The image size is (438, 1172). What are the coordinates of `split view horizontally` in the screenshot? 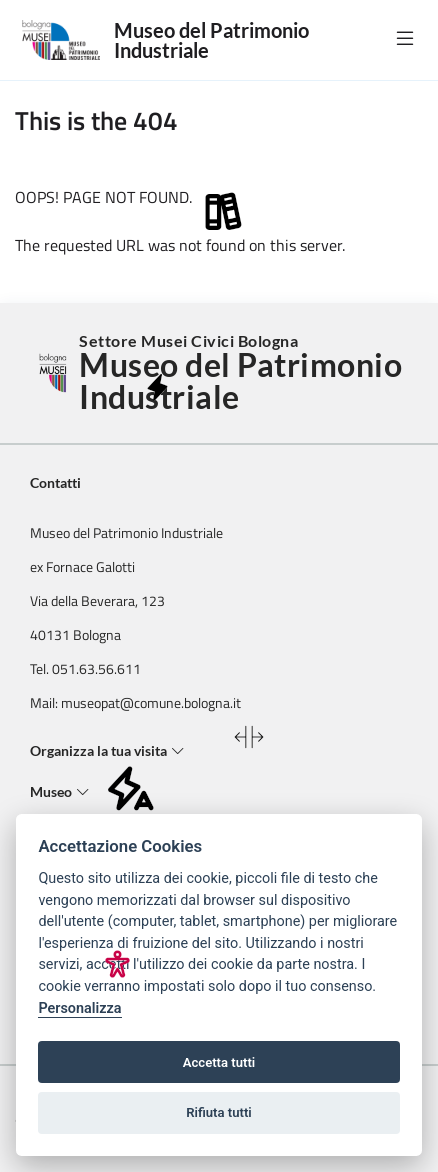 It's located at (249, 737).